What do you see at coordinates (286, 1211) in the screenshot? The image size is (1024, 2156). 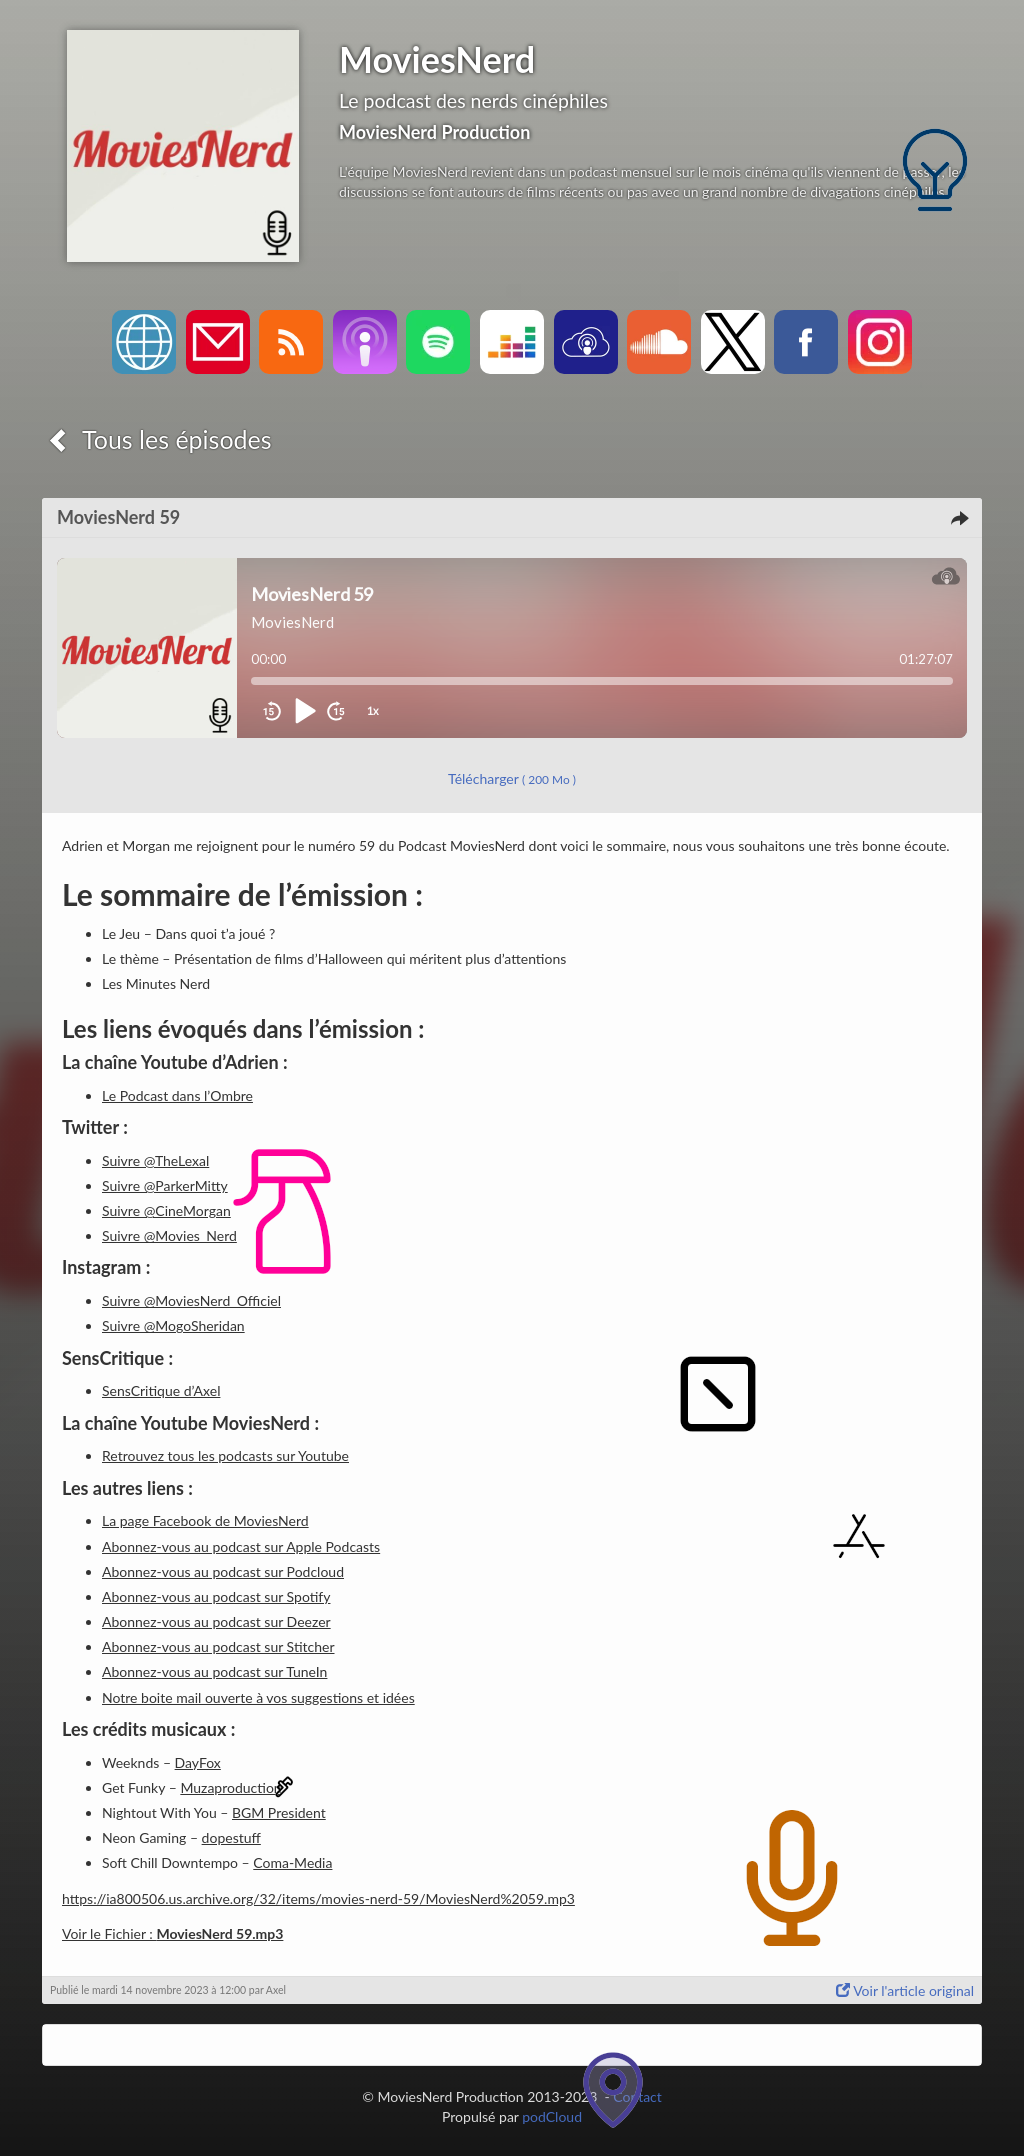 I see `access cleaning or maintenance tools` at bounding box center [286, 1211].